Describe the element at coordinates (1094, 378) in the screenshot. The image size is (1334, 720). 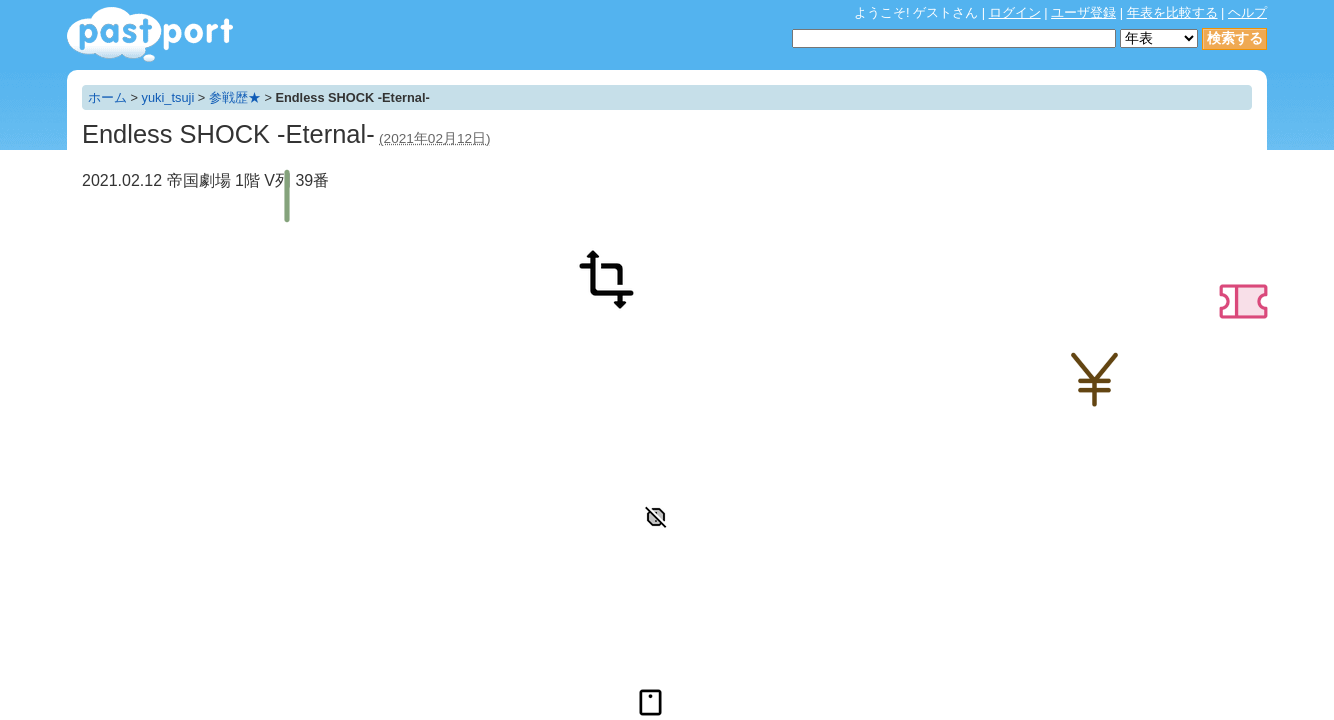
I see `view prices in Japanese yen` at that location.